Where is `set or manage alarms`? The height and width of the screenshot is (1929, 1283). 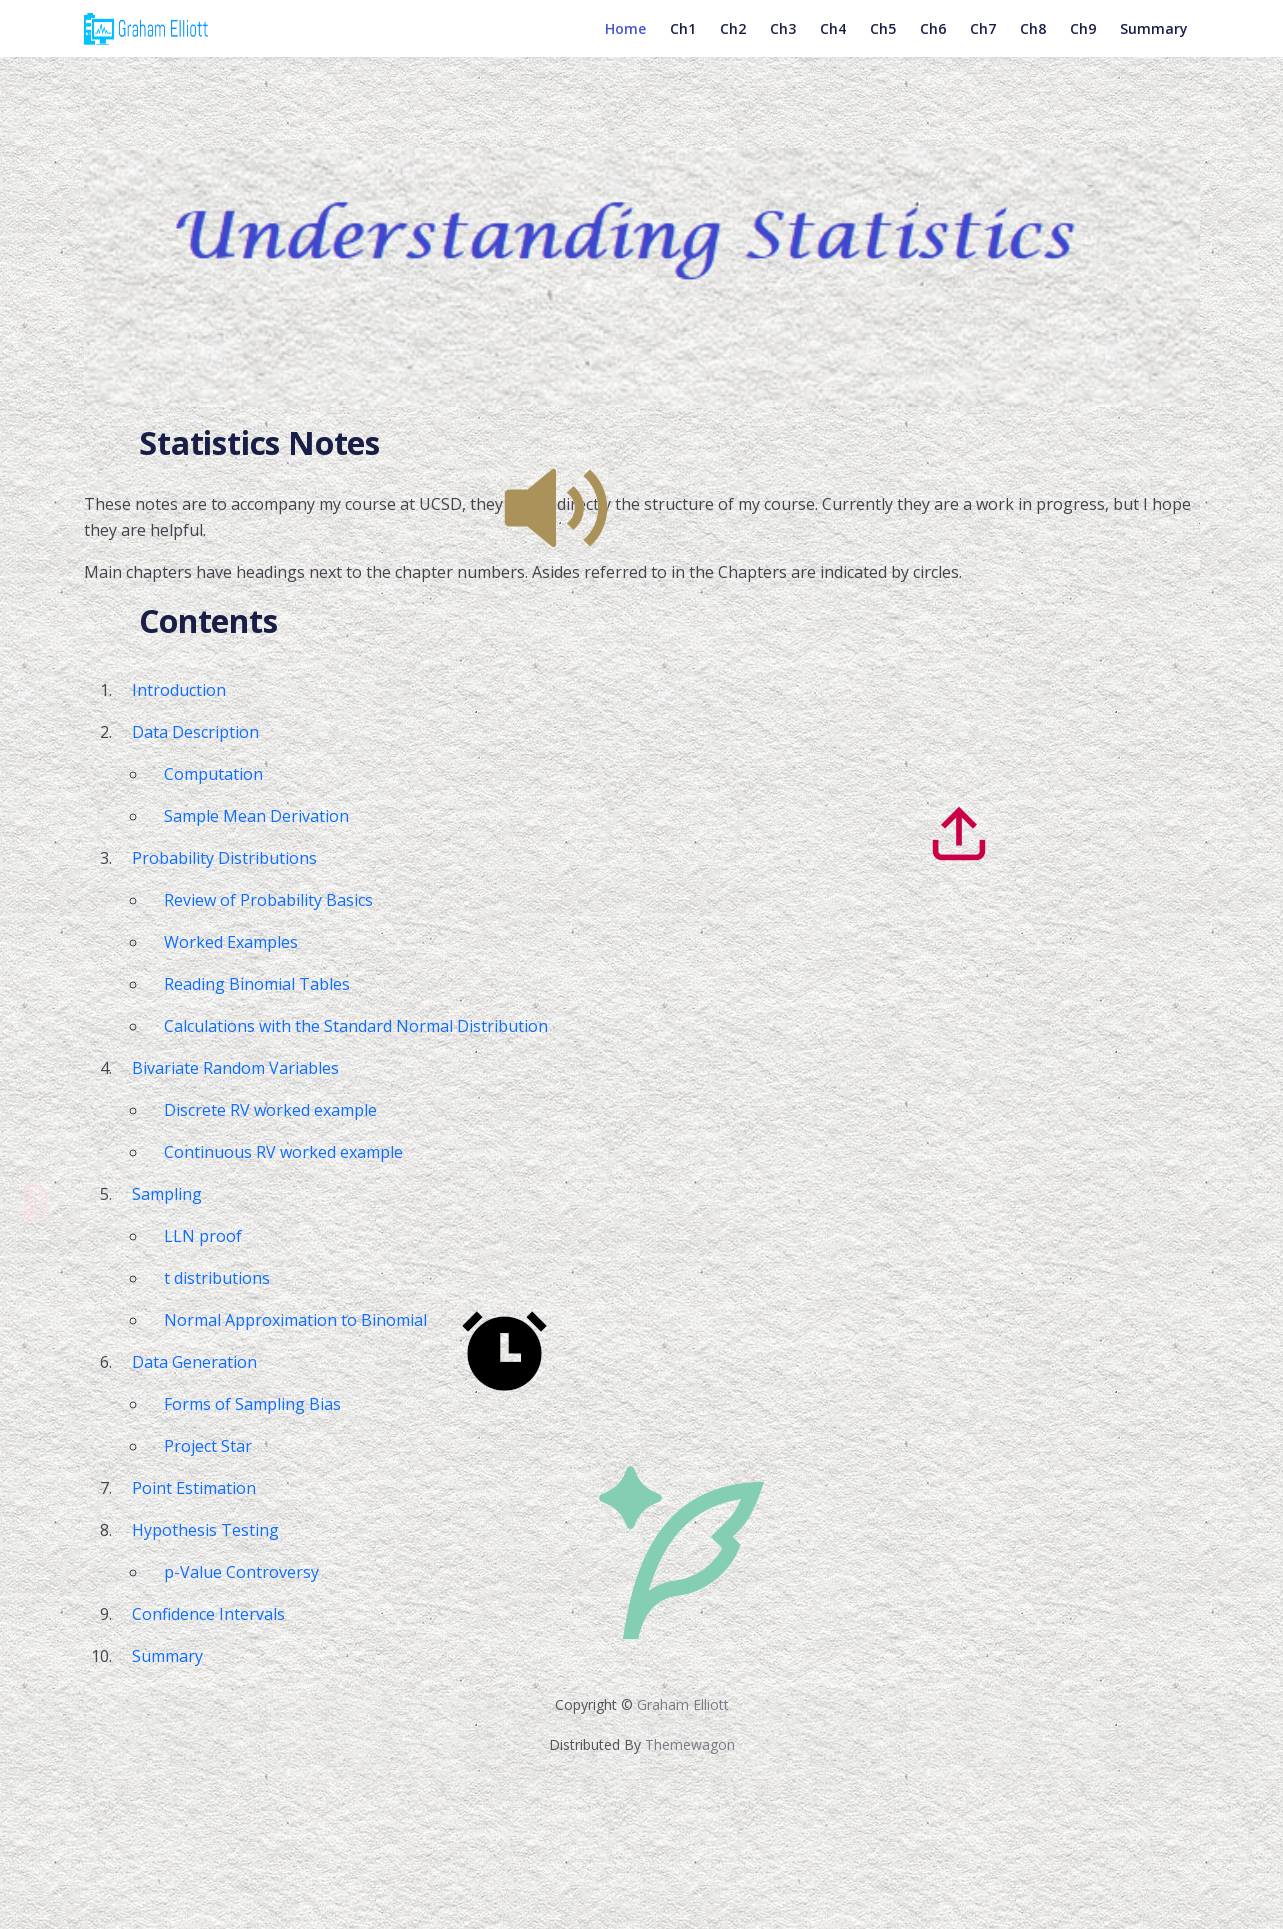
set or manage alarms is located at coordinates (504, 1349).